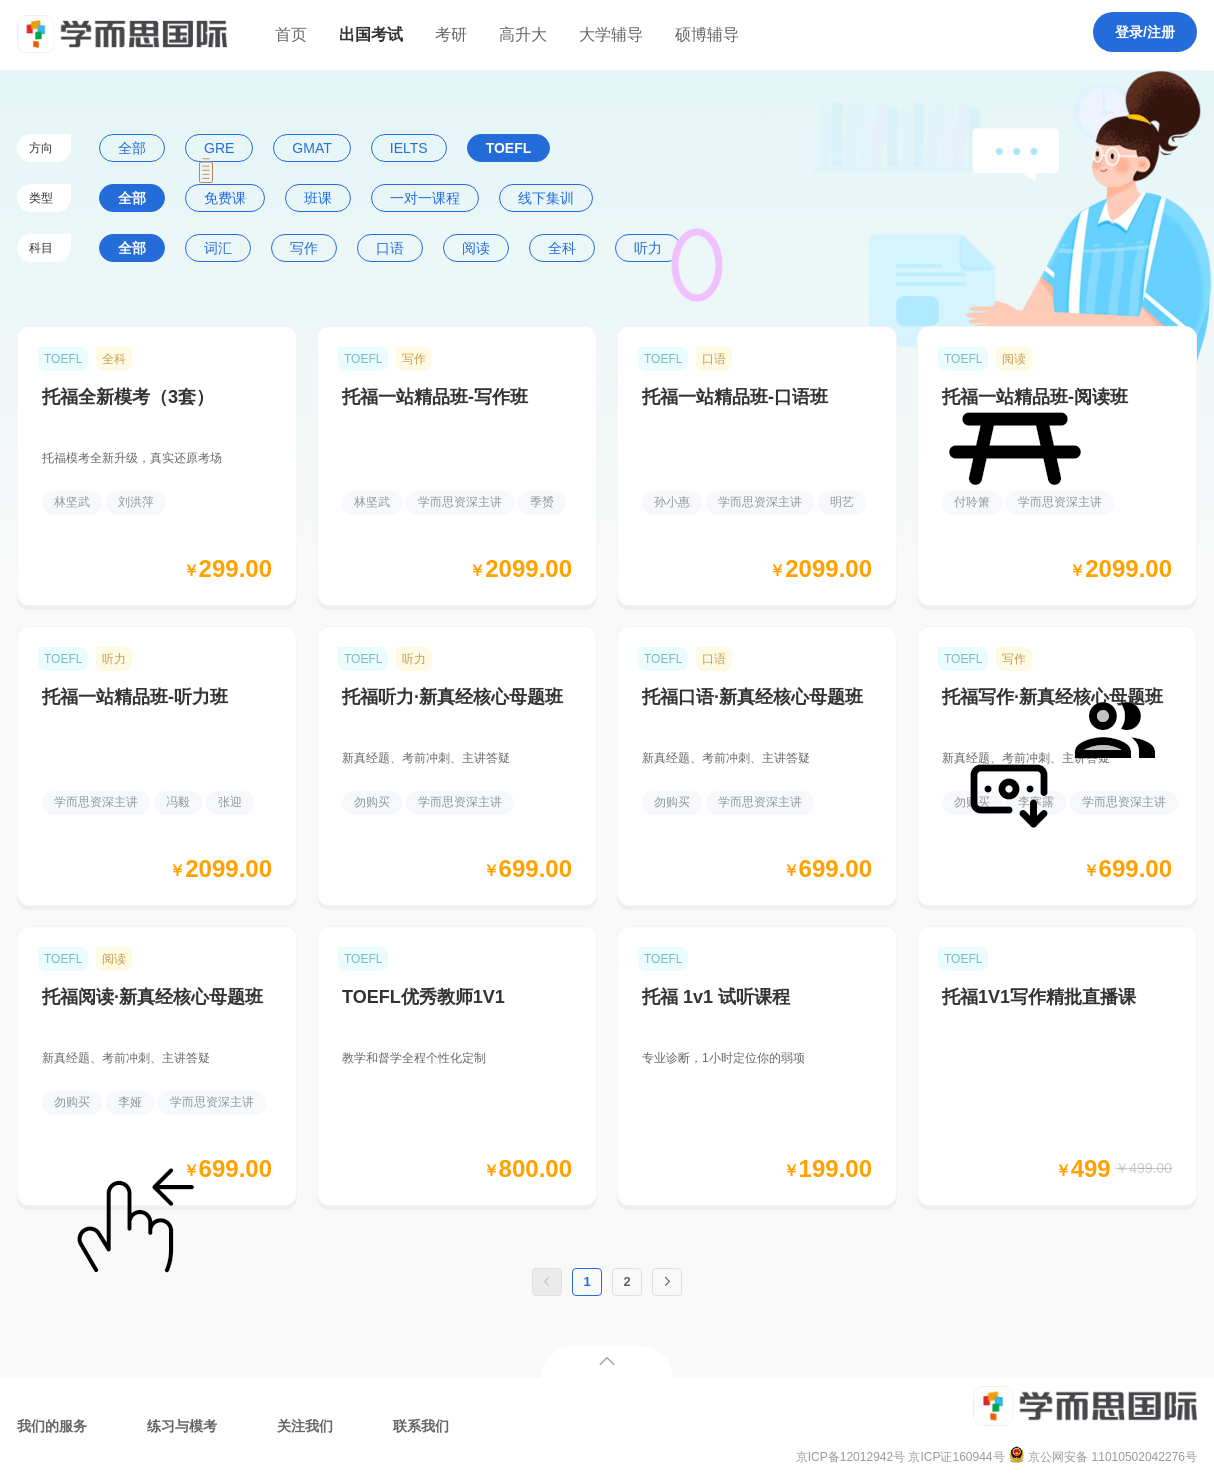 Image resolution: width=1214 pixels, height=1474 pixels. Describe the element at coordinates (1015, 452) in the screenshot. I see `find nearby picnic areas` at that location.